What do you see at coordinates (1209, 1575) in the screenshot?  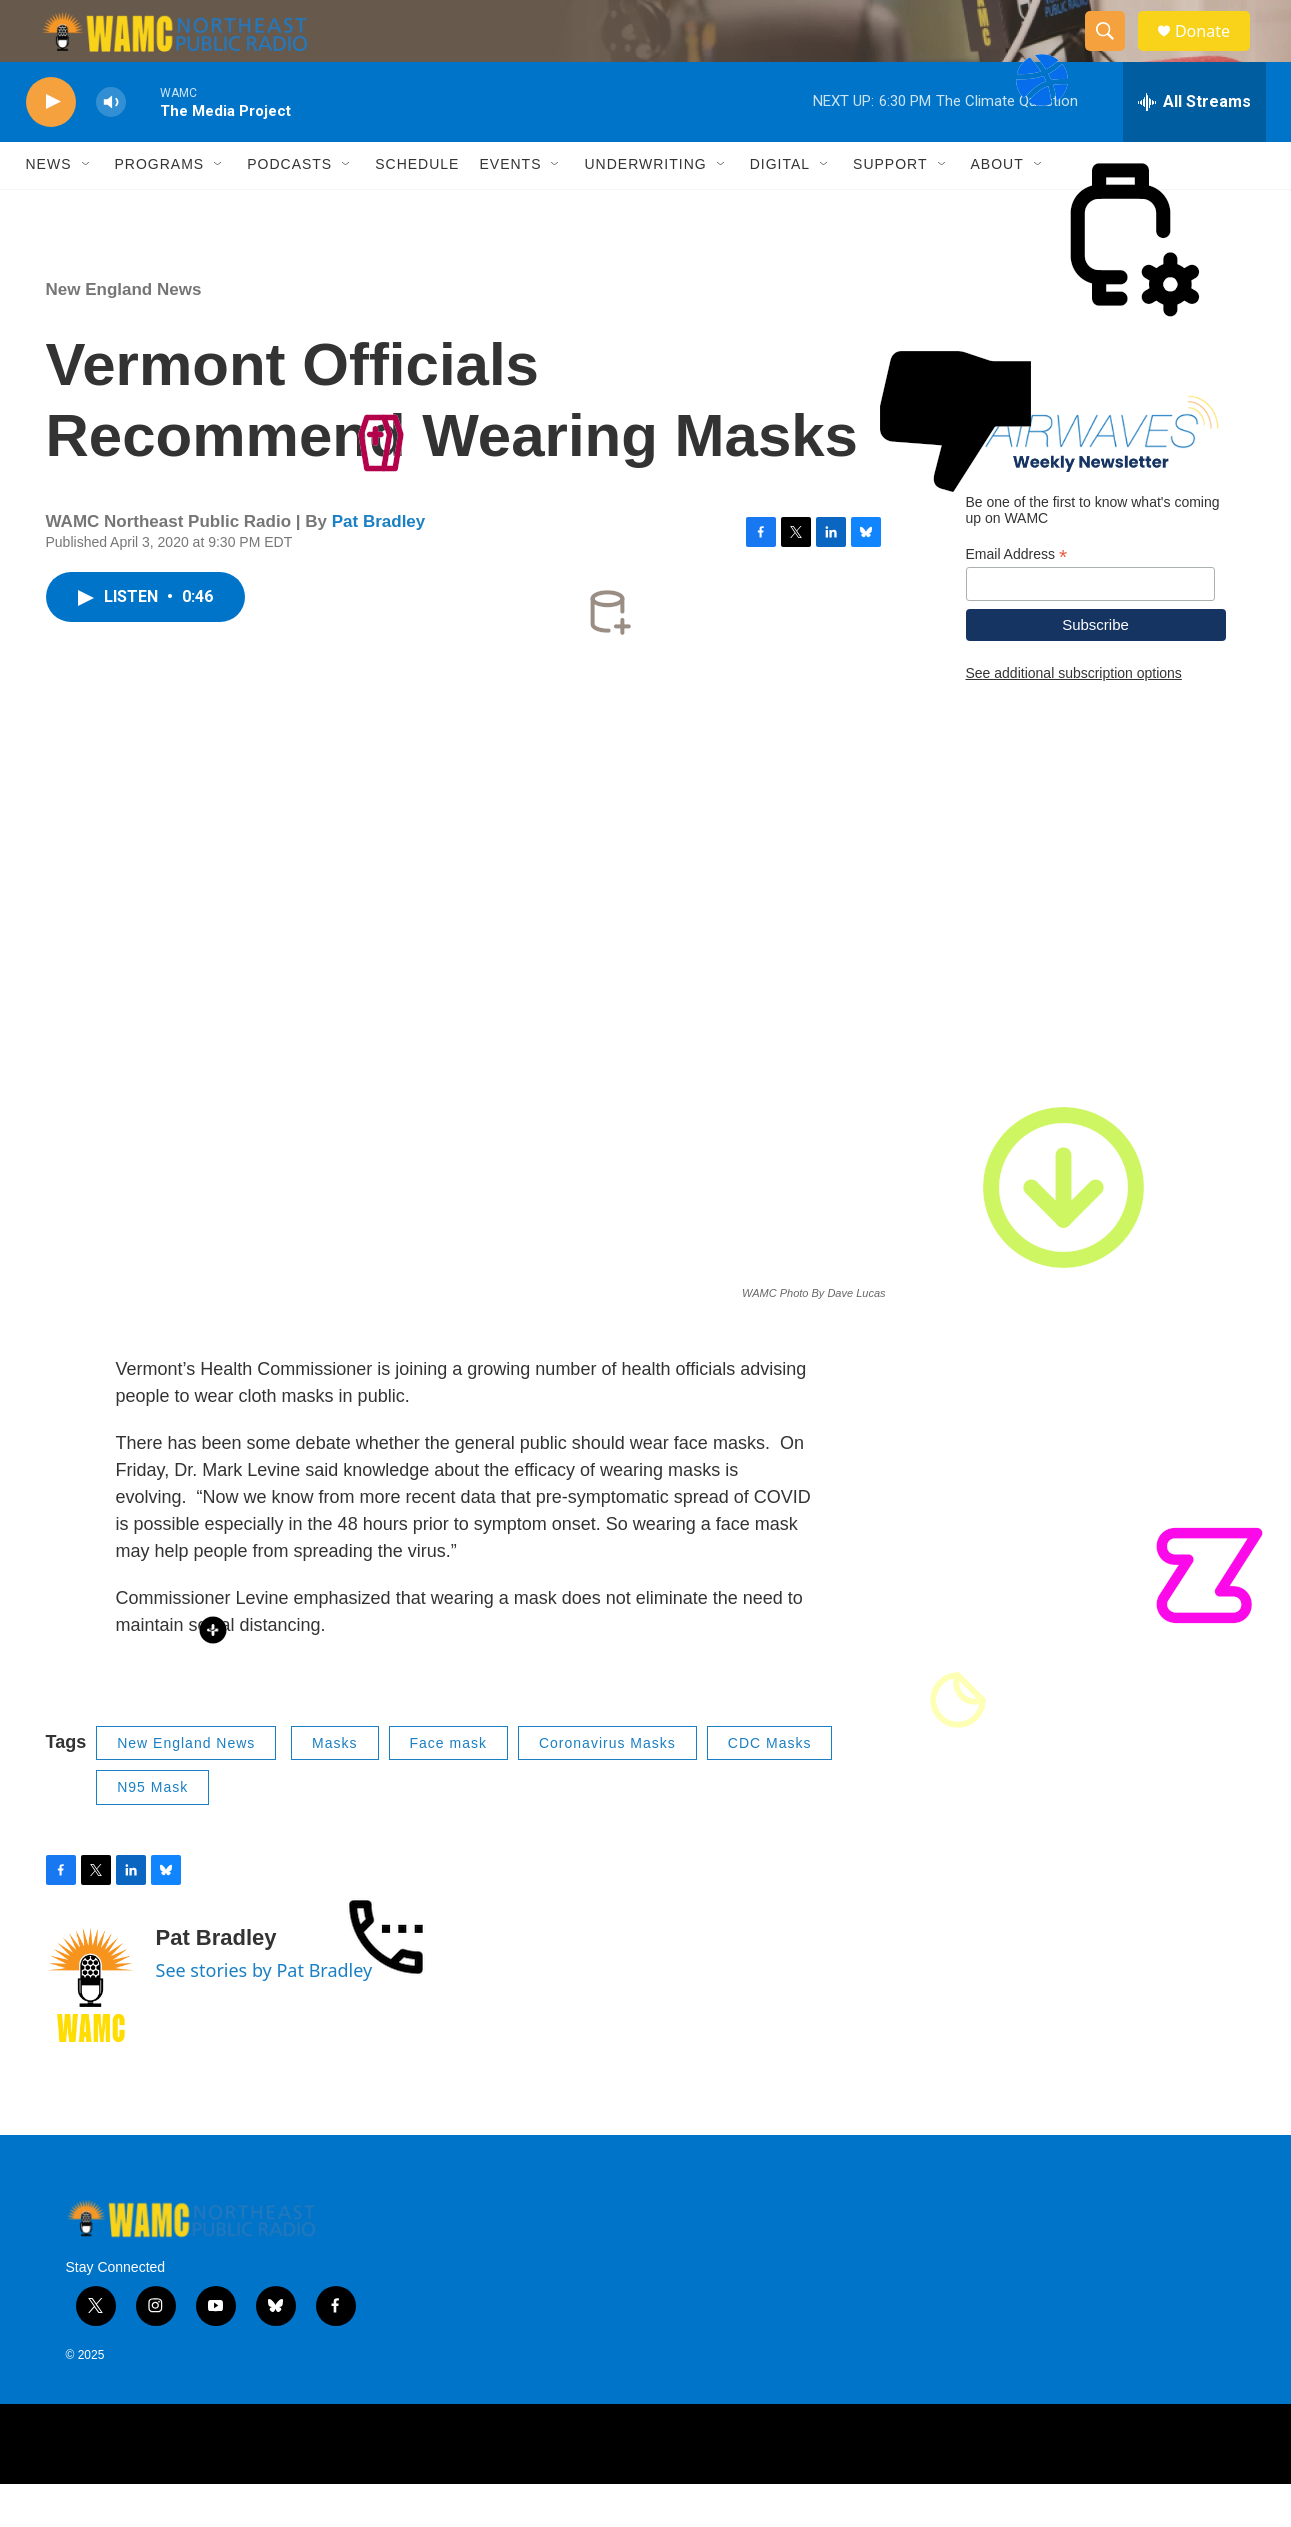 I see `open zwift app` at bounding box center [1209, 1575].